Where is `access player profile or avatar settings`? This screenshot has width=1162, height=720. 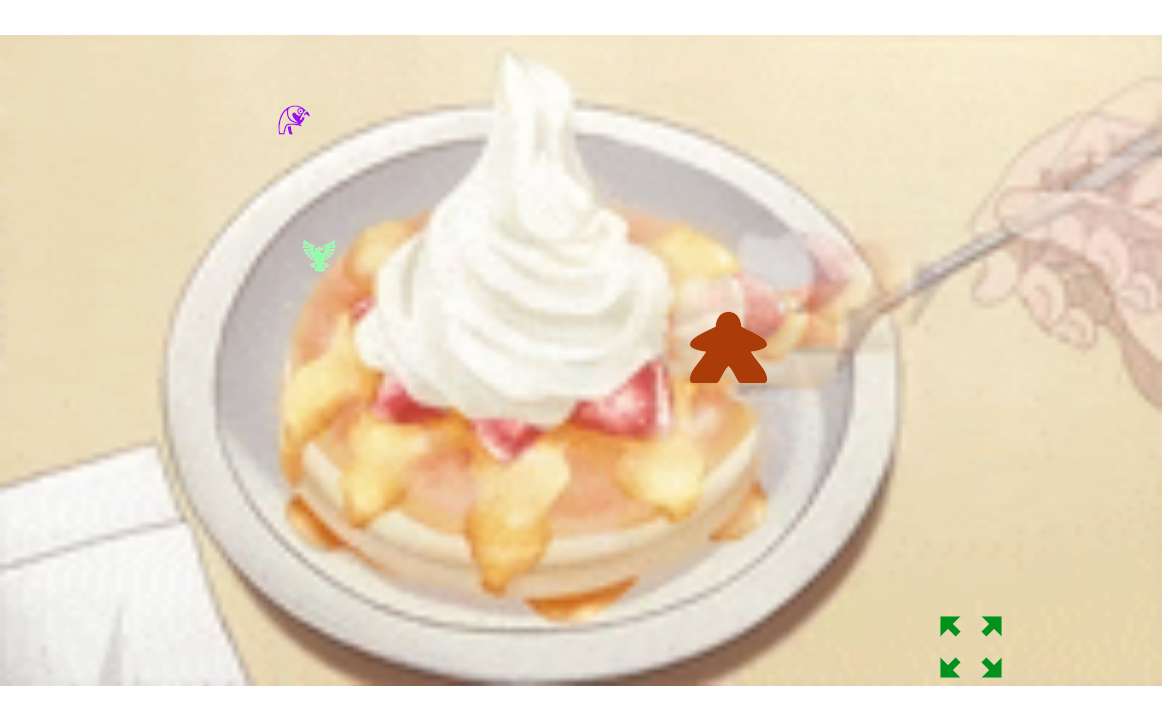 access player profile or avatar settings is located at coordinates (728, 347).